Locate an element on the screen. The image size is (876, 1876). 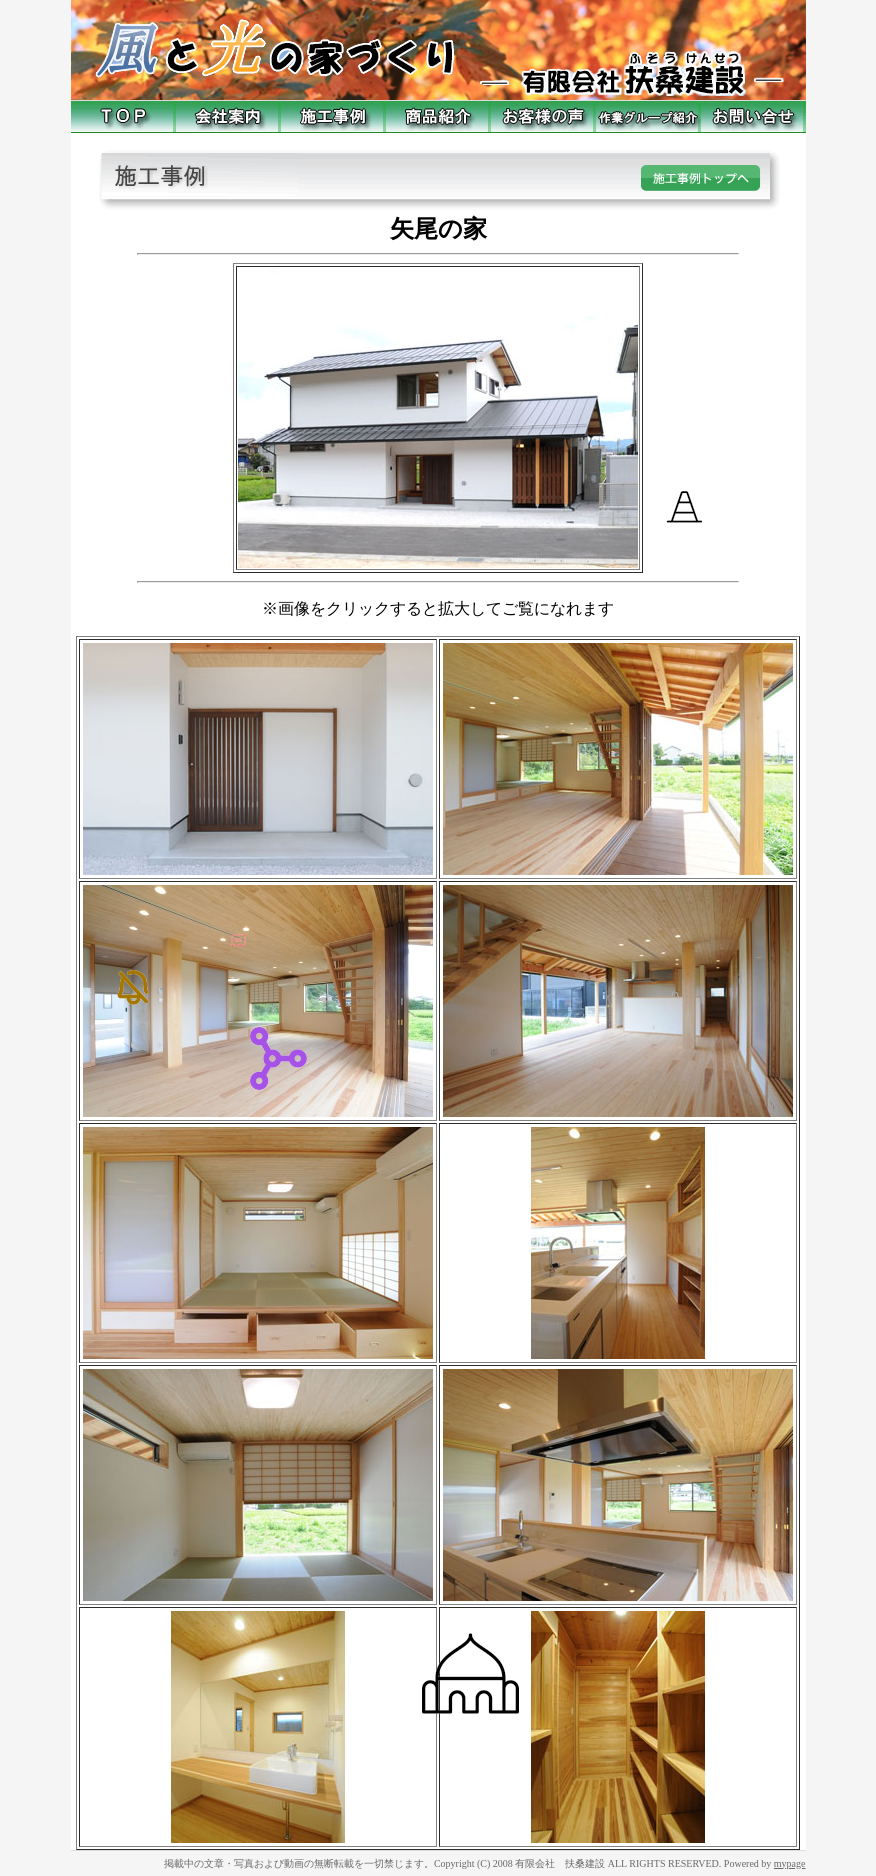
mute notifications is located at coordinates (133, 987).